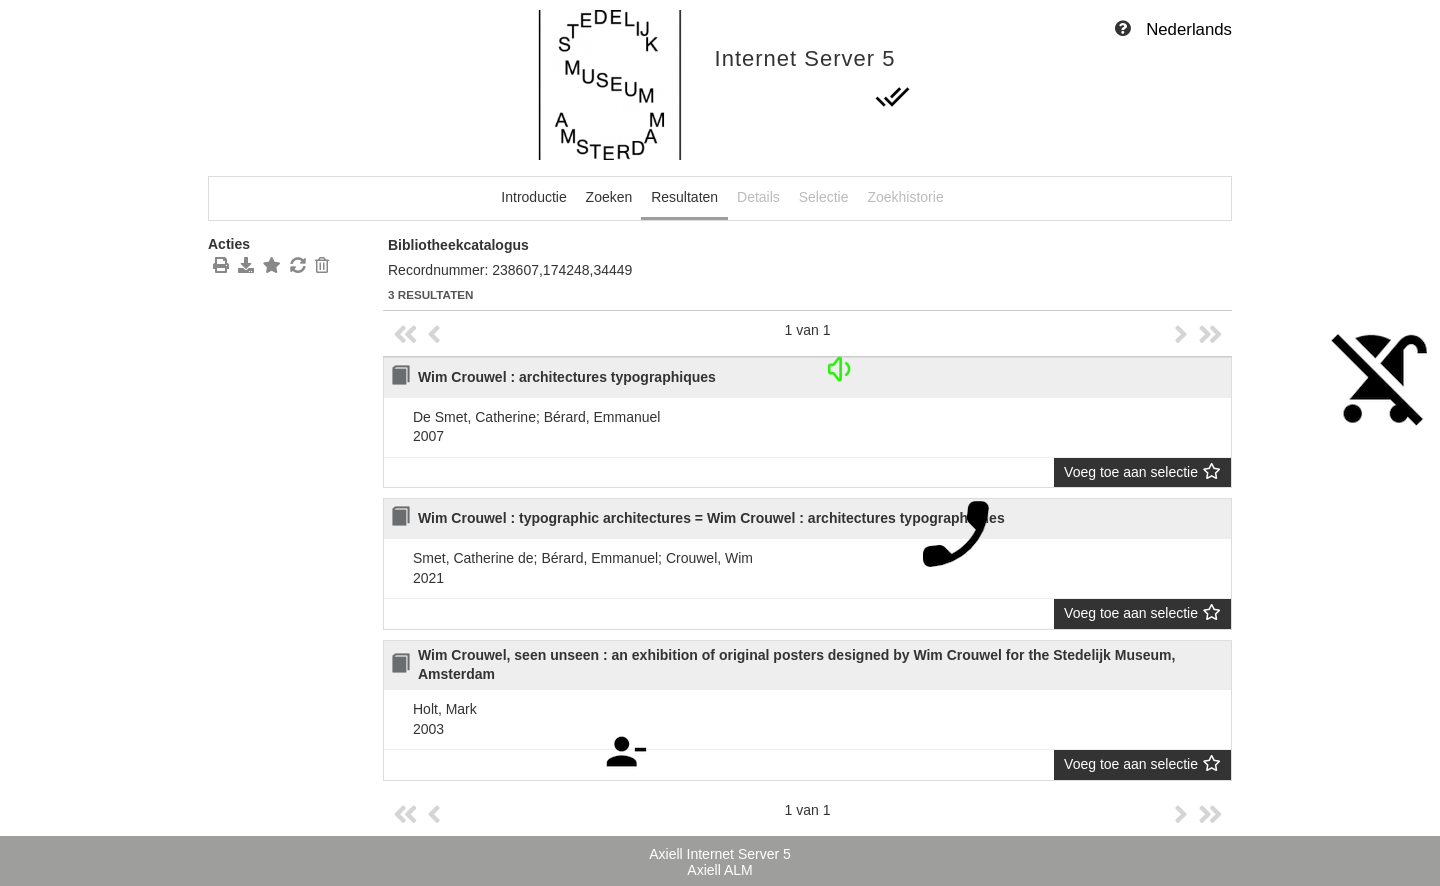 The image size is (1440, 886). Describe the element at coordinates (1380, 376) in the screenshot. I see `indicates strollers are not permitted in this area` at that location.